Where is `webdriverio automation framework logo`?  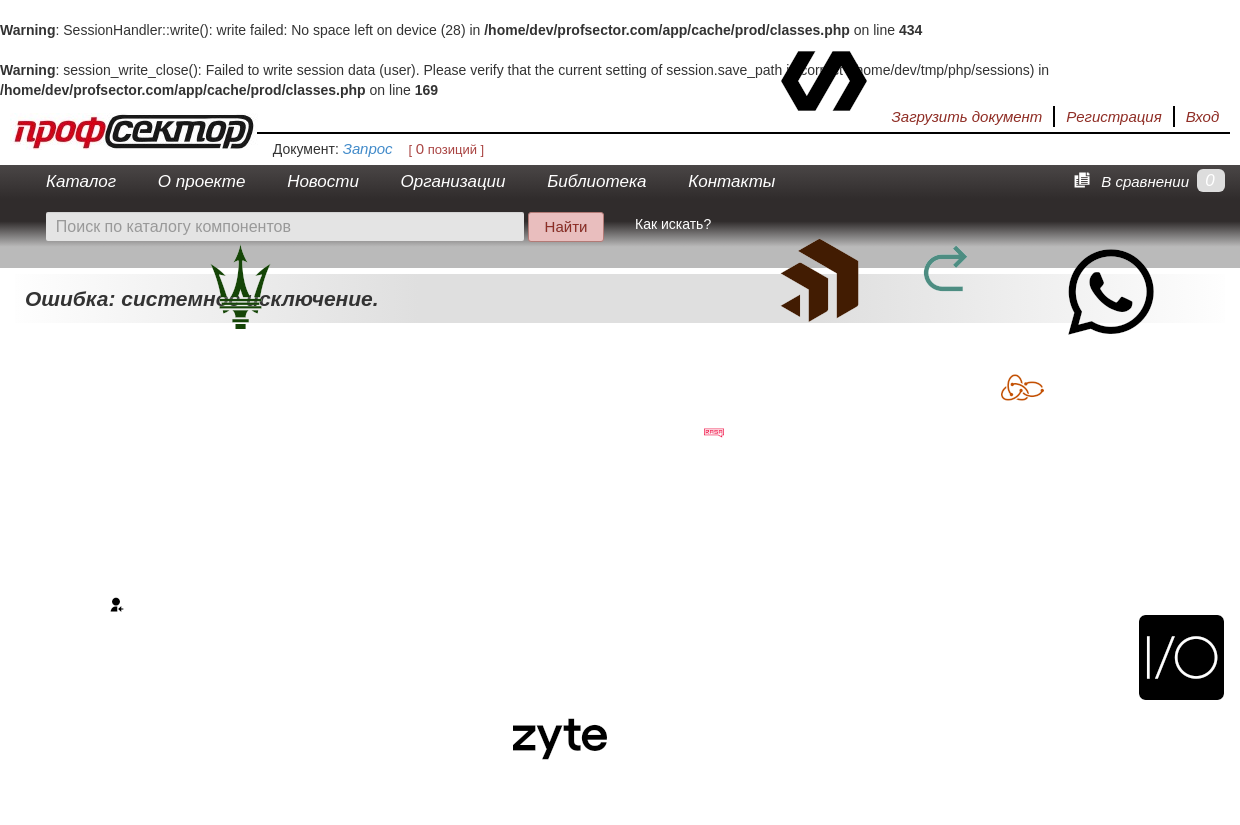 webdriverio automation framework logo is located at coordinates (1181, 657).